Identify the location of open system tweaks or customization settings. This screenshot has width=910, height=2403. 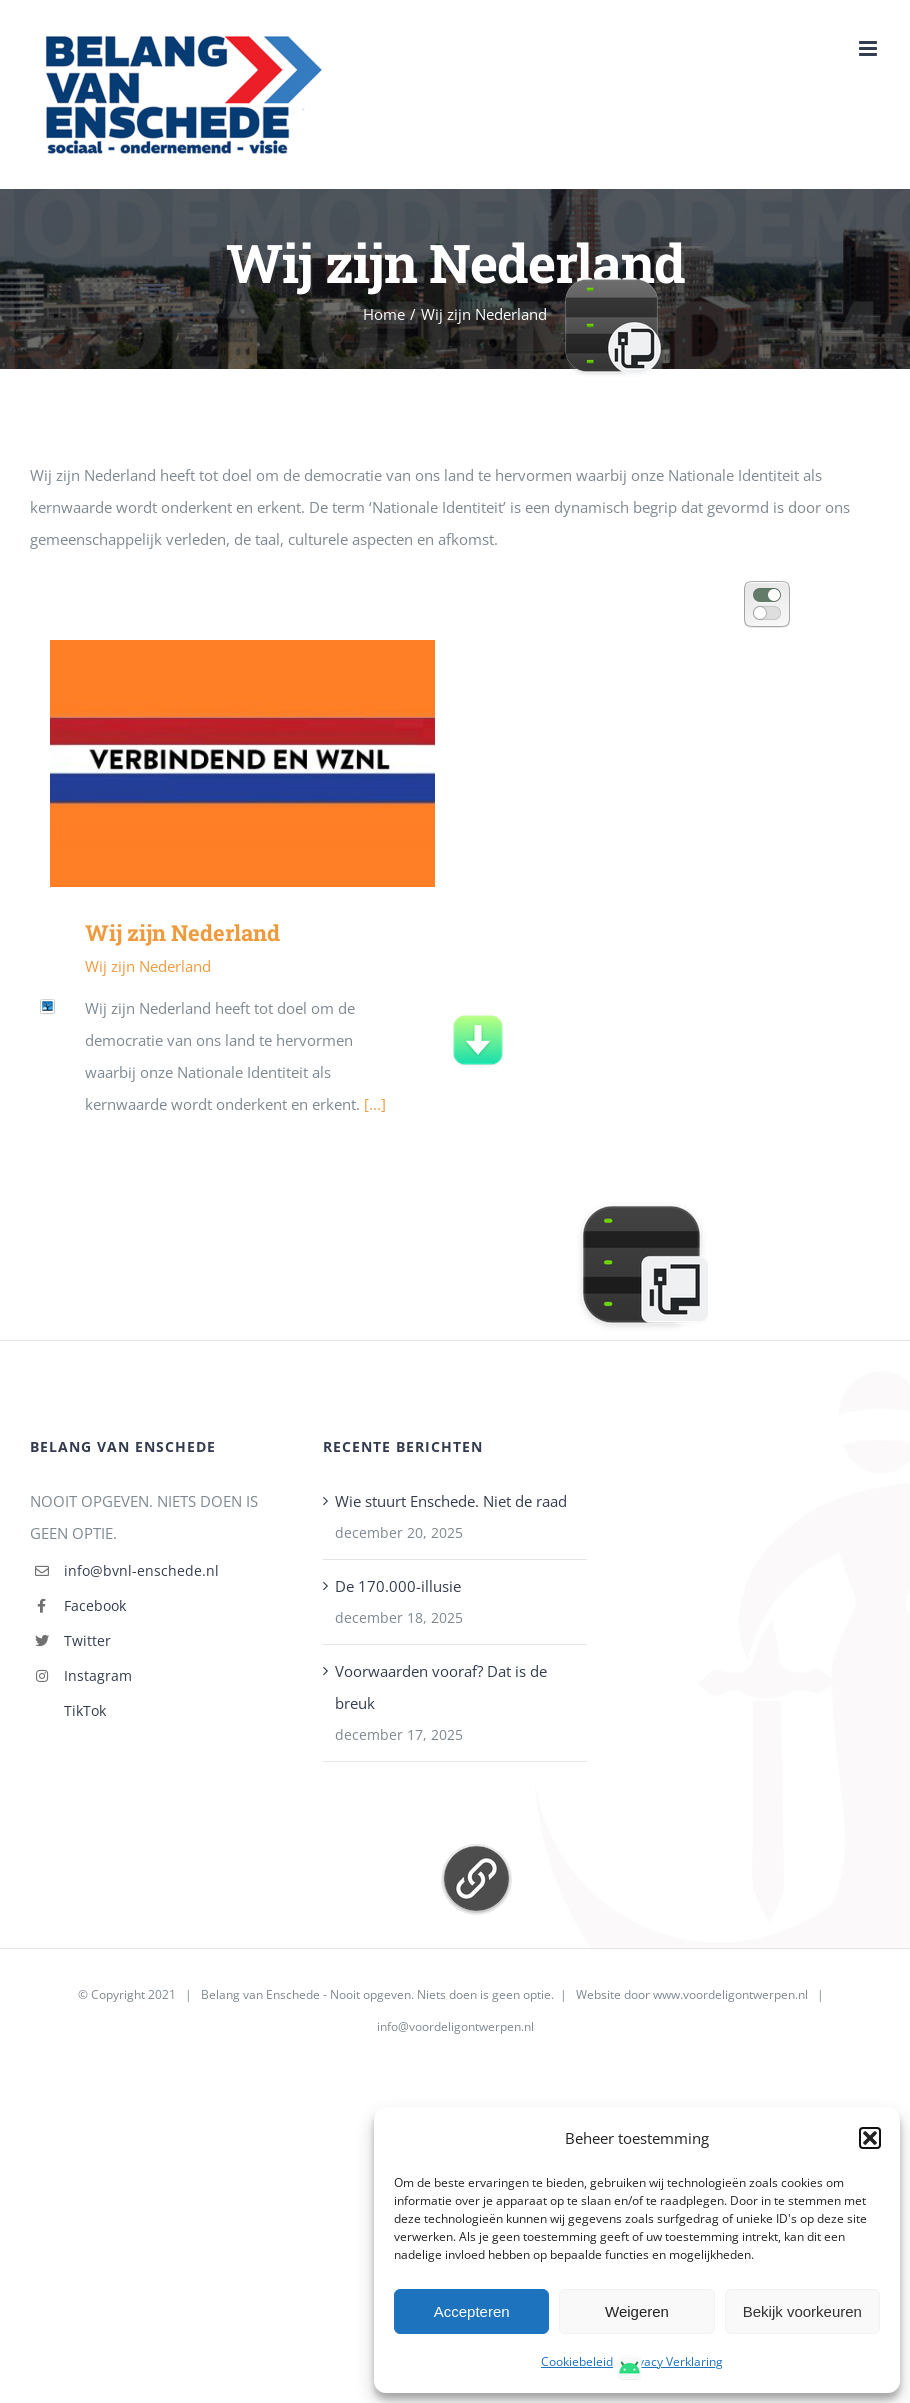
(767, 604).